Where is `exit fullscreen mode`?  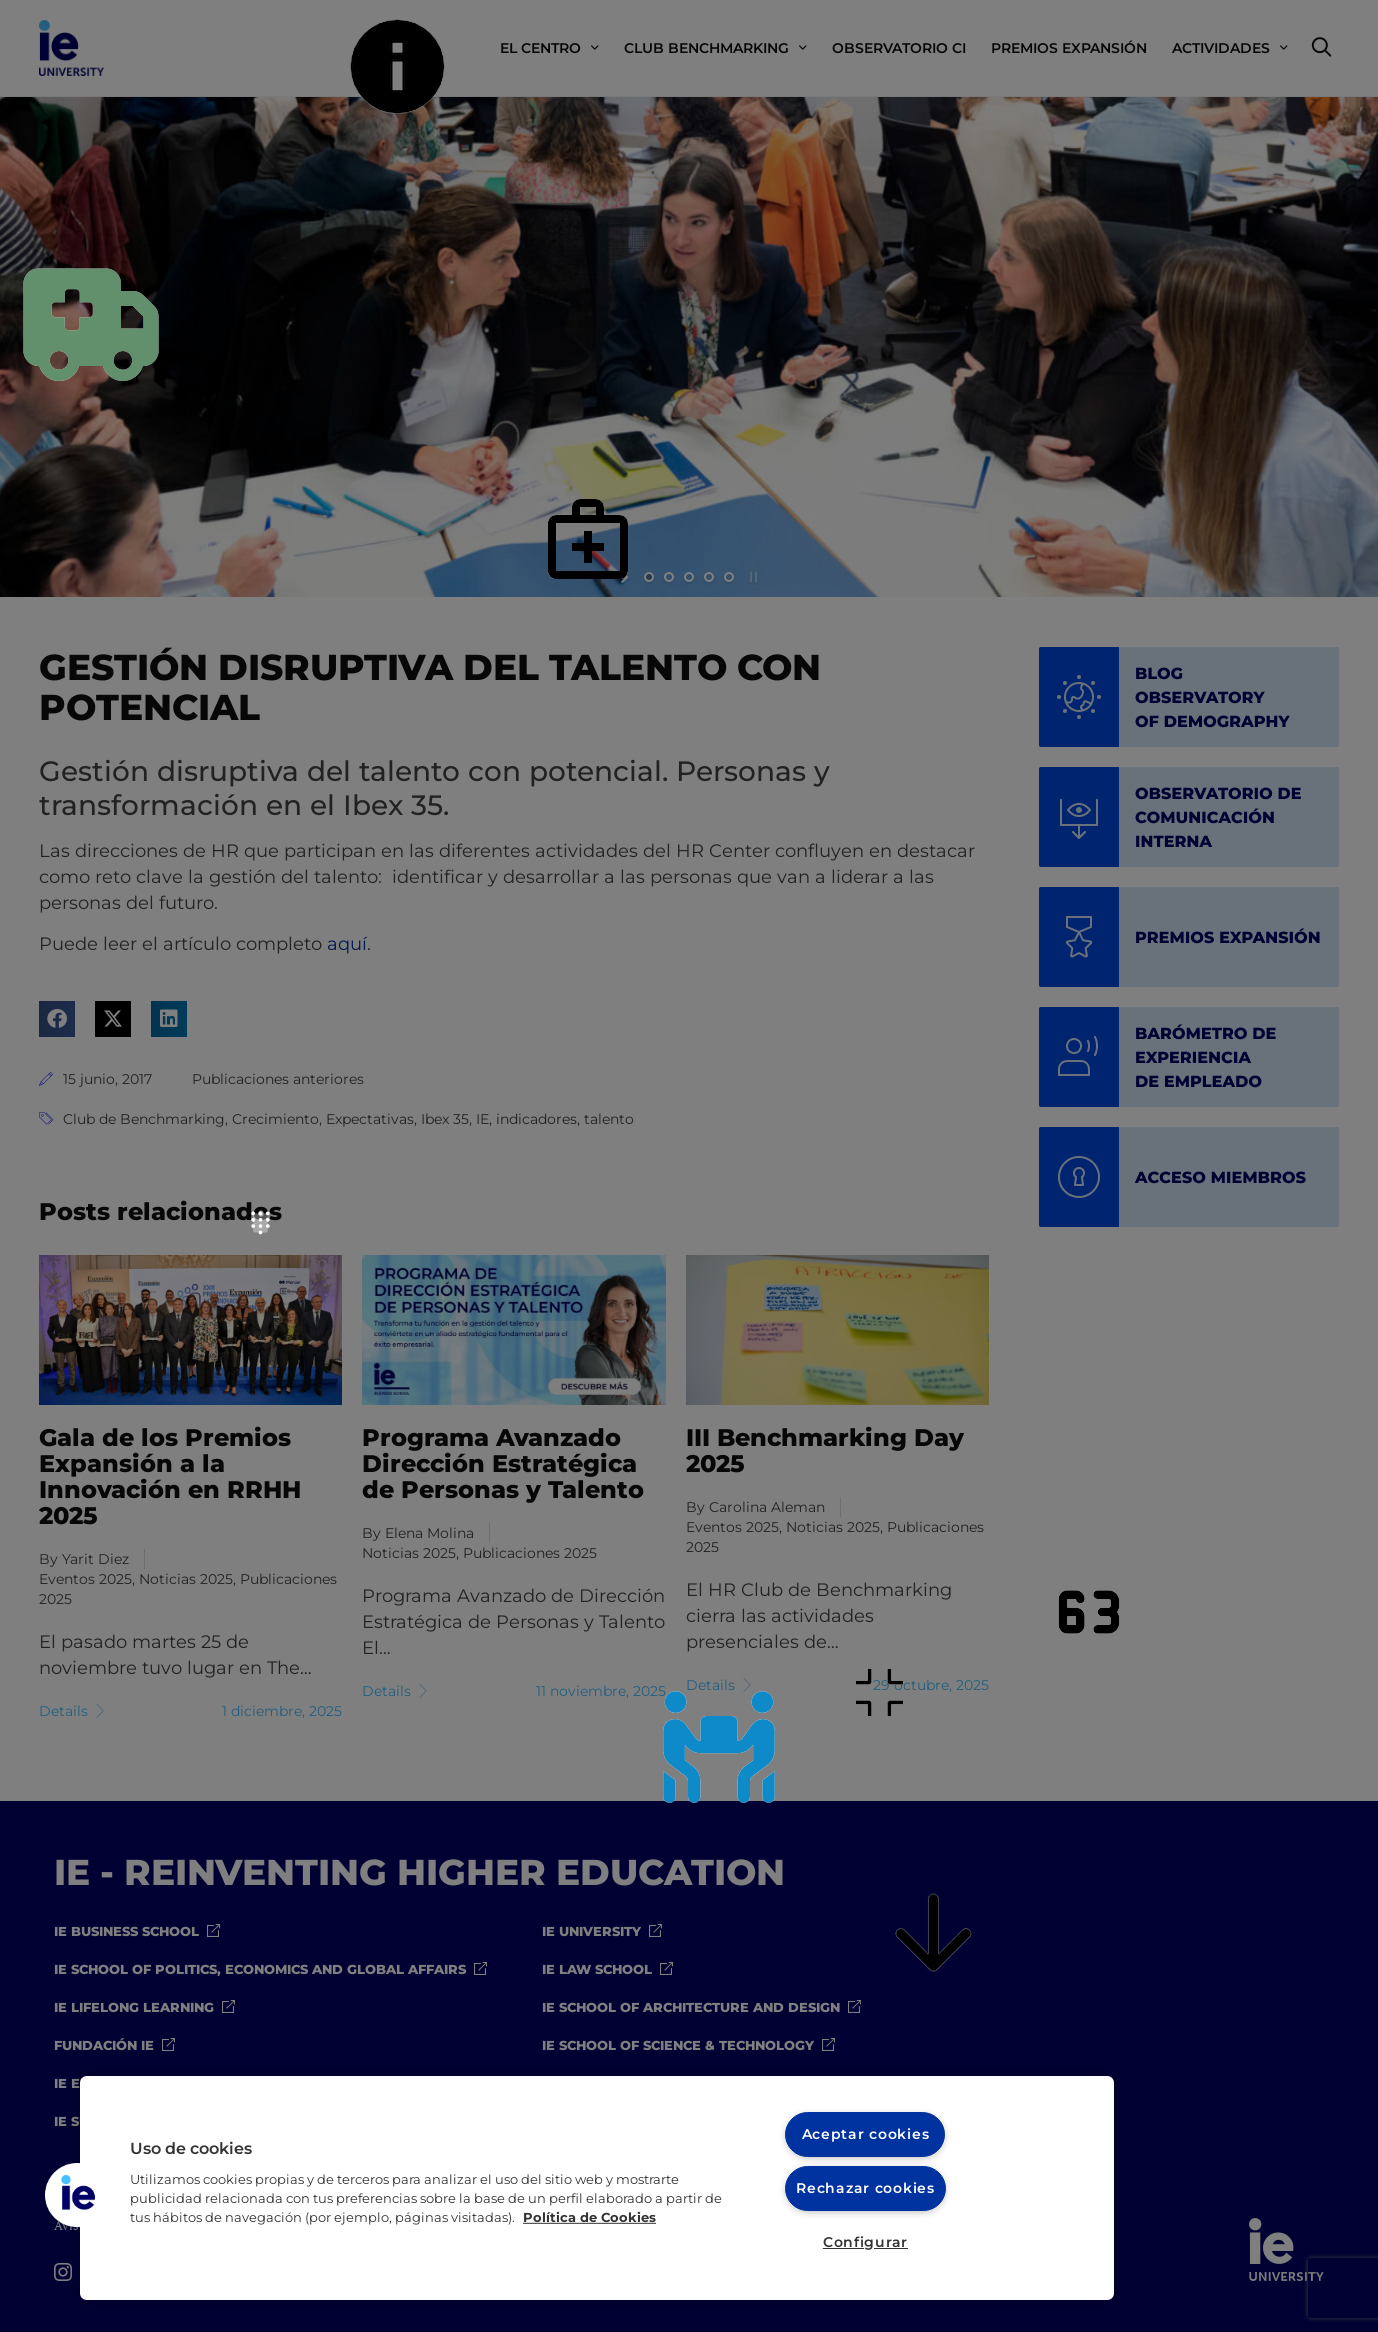 exit fullscreen mode is located at coordinates (879, 1692).